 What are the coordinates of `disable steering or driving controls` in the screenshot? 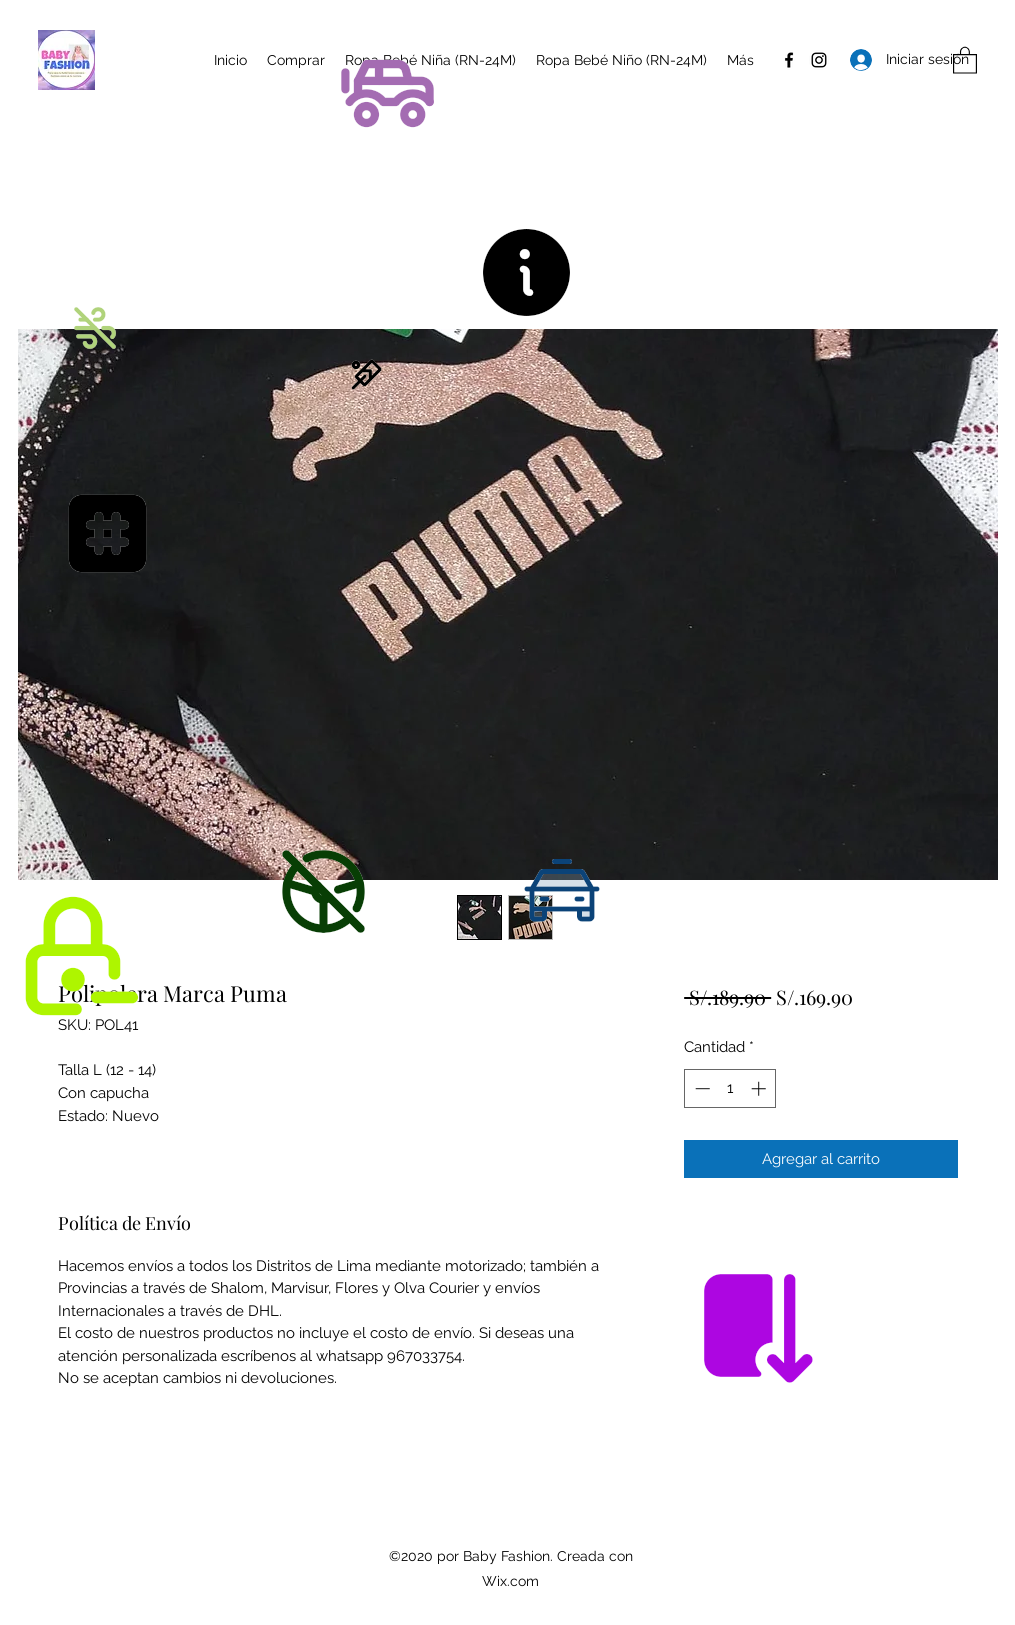 It's located at (323, 891).